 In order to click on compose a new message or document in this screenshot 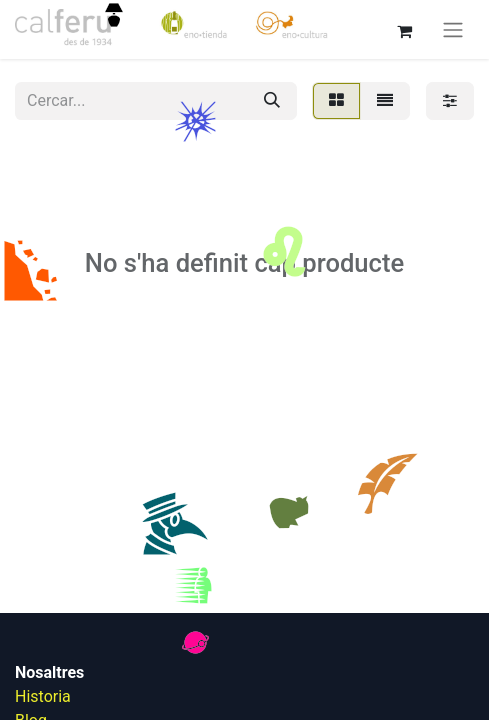, I will do `click(388, 483)`.